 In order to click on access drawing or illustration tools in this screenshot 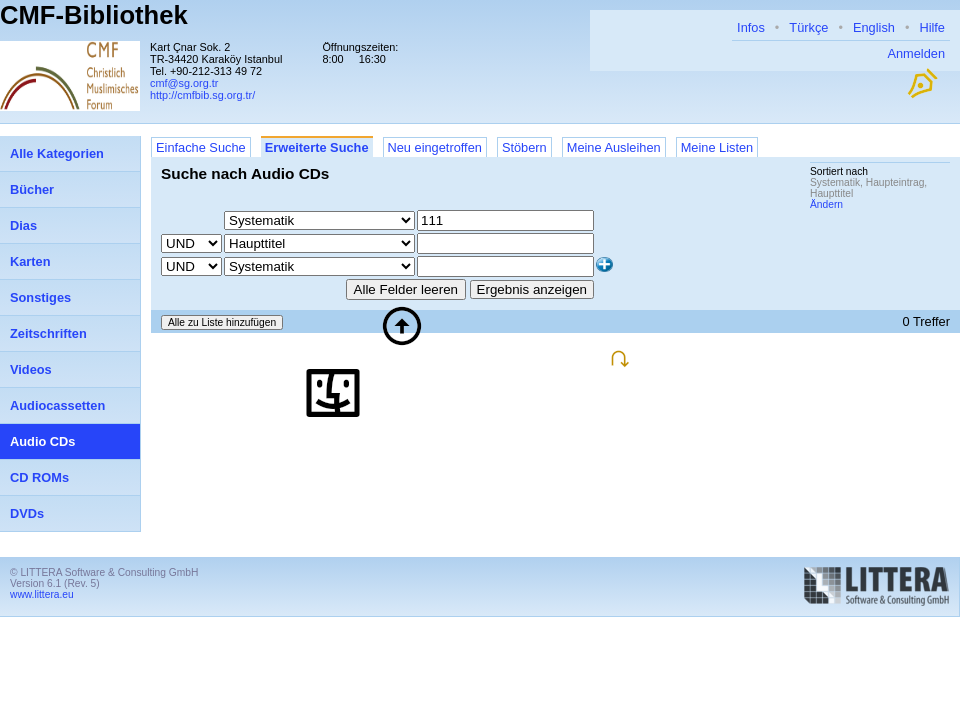, I will do `click(921, 84)`.